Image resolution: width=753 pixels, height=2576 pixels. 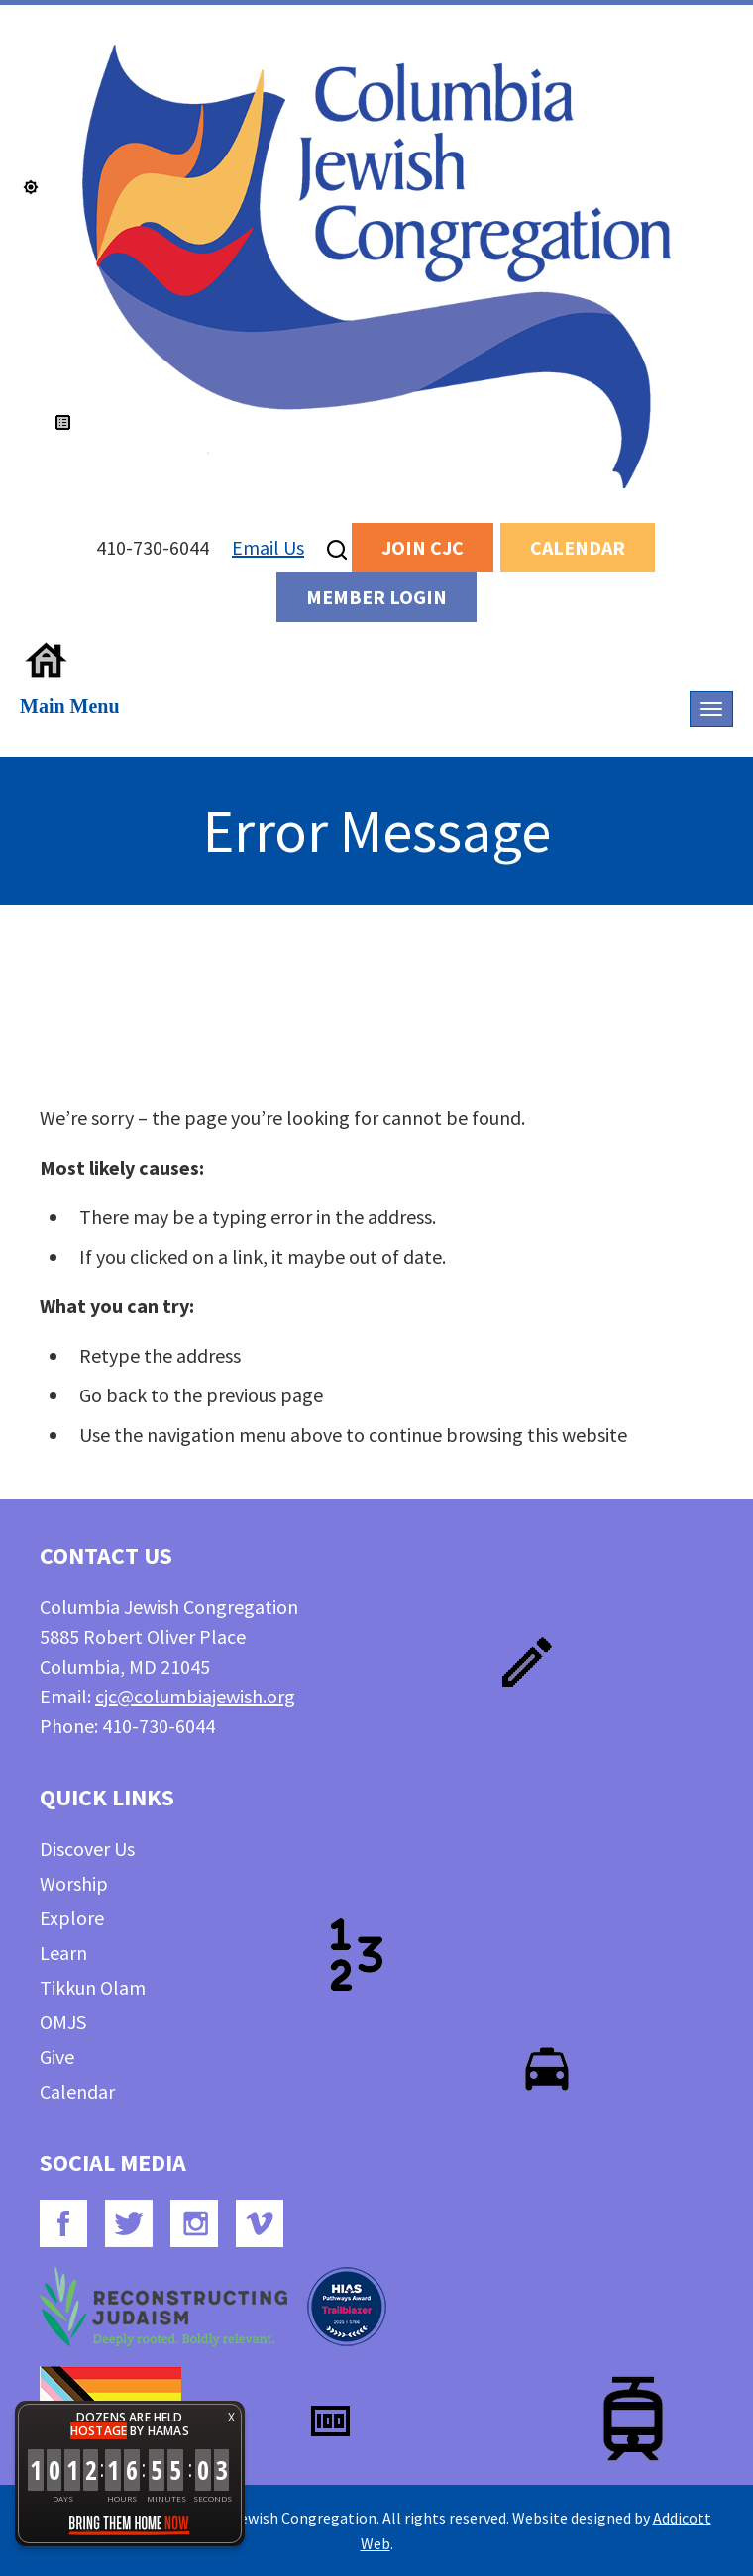 What do you see at coordinates (353, 1954) in the screenshot?
I see `toggle numbered list formatting` at bounding box center [353, 1954].